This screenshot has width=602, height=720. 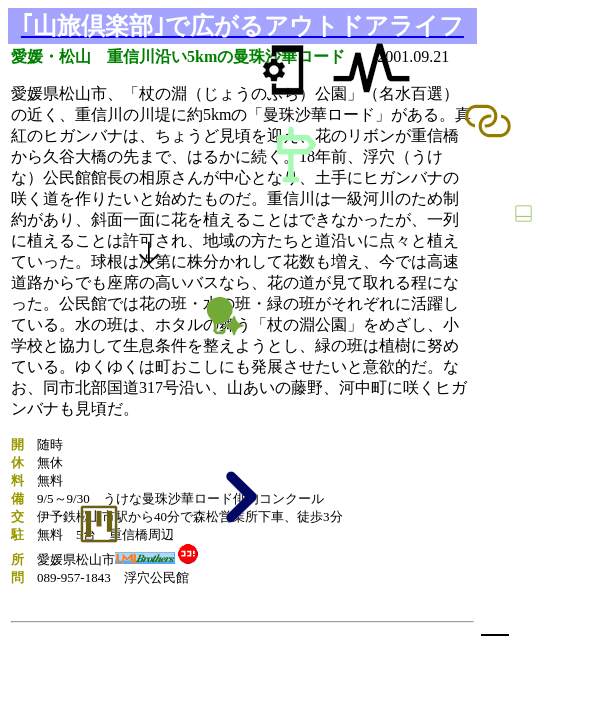 What do you see at coordinates (224, 317) in the screenshot?
I see `access AI-powered suggestions or insights` at bounding box center [224, 317].